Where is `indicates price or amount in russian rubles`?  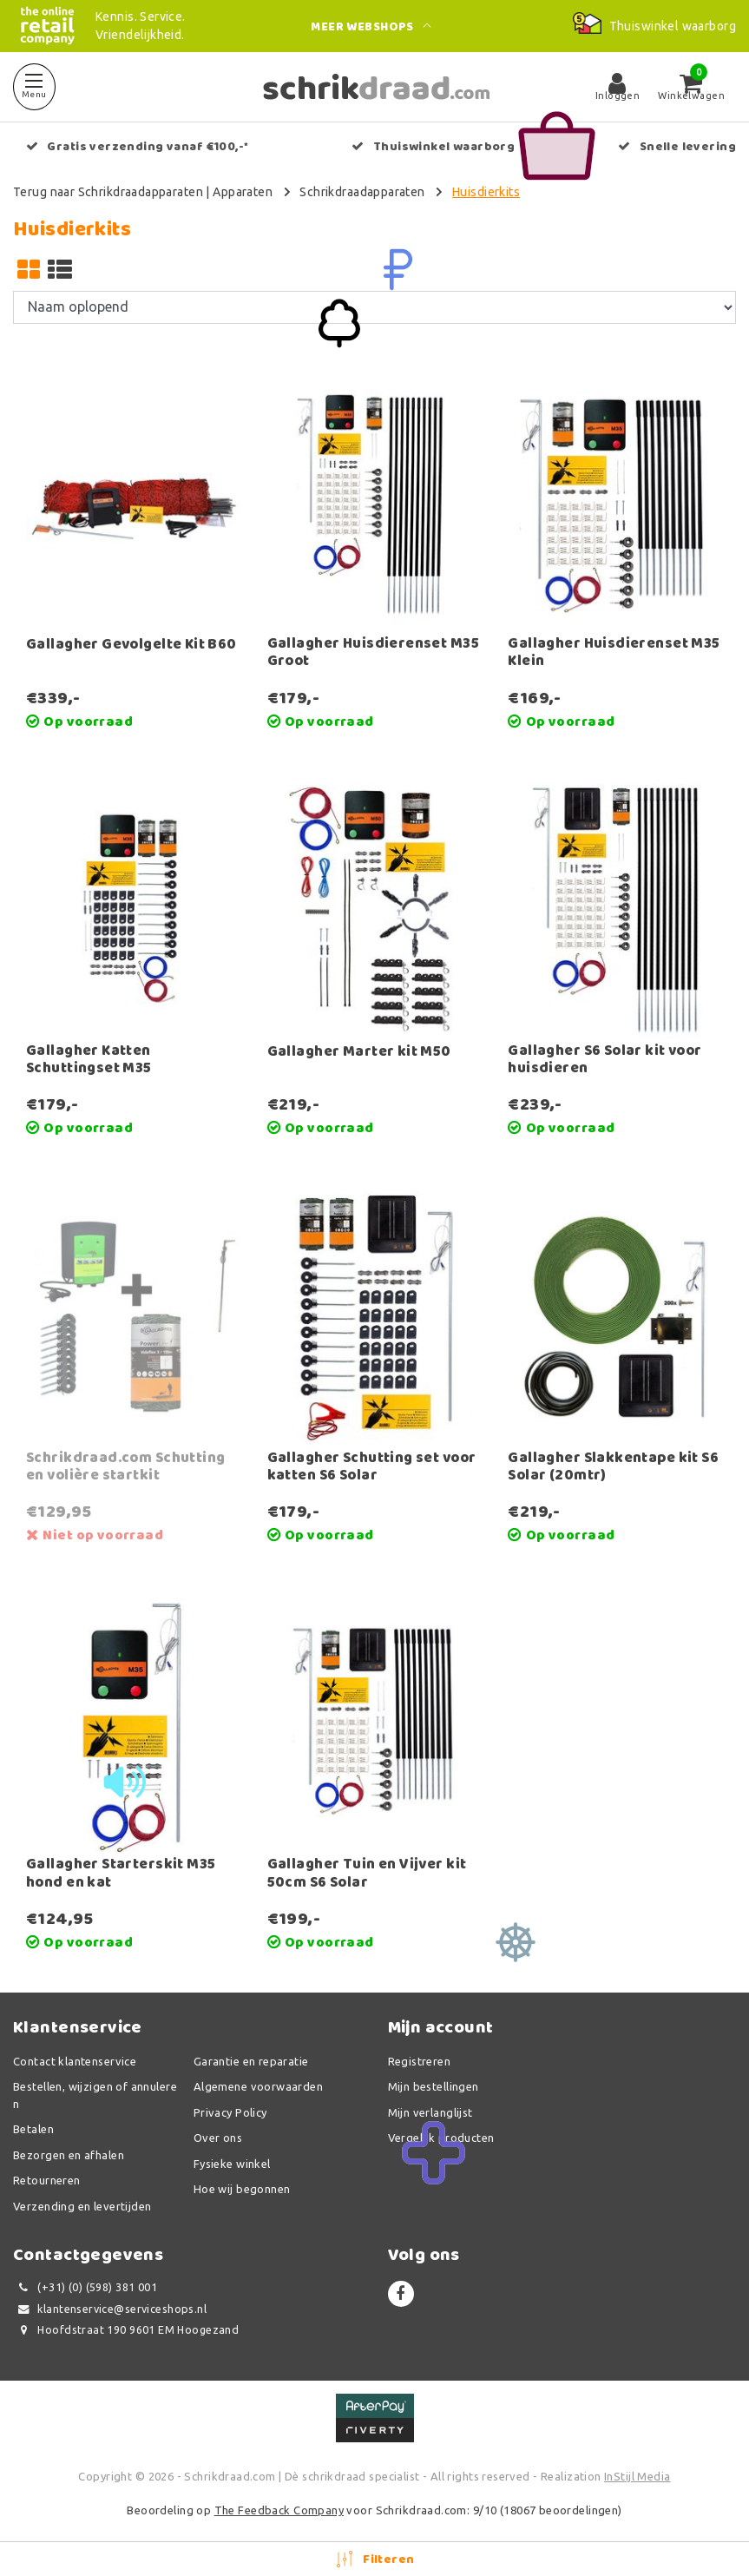 indicates price or amount in russian rubles is located at coordinates (397, 269).